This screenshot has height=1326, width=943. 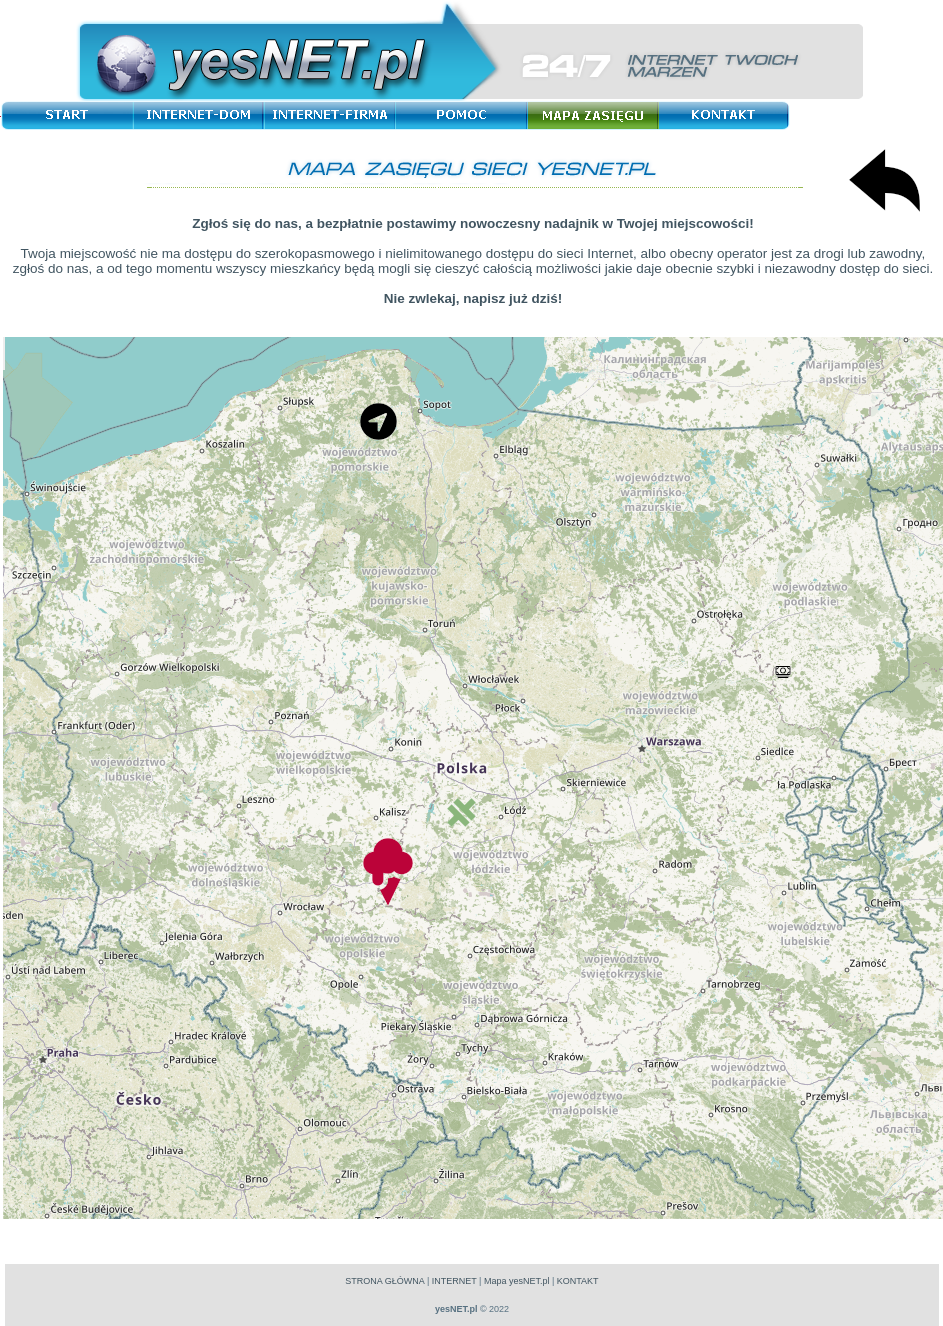 What do you see at coordinates (884, 180) in the screenshot?
I see `undo the last action` at bounding box center [884, 180].